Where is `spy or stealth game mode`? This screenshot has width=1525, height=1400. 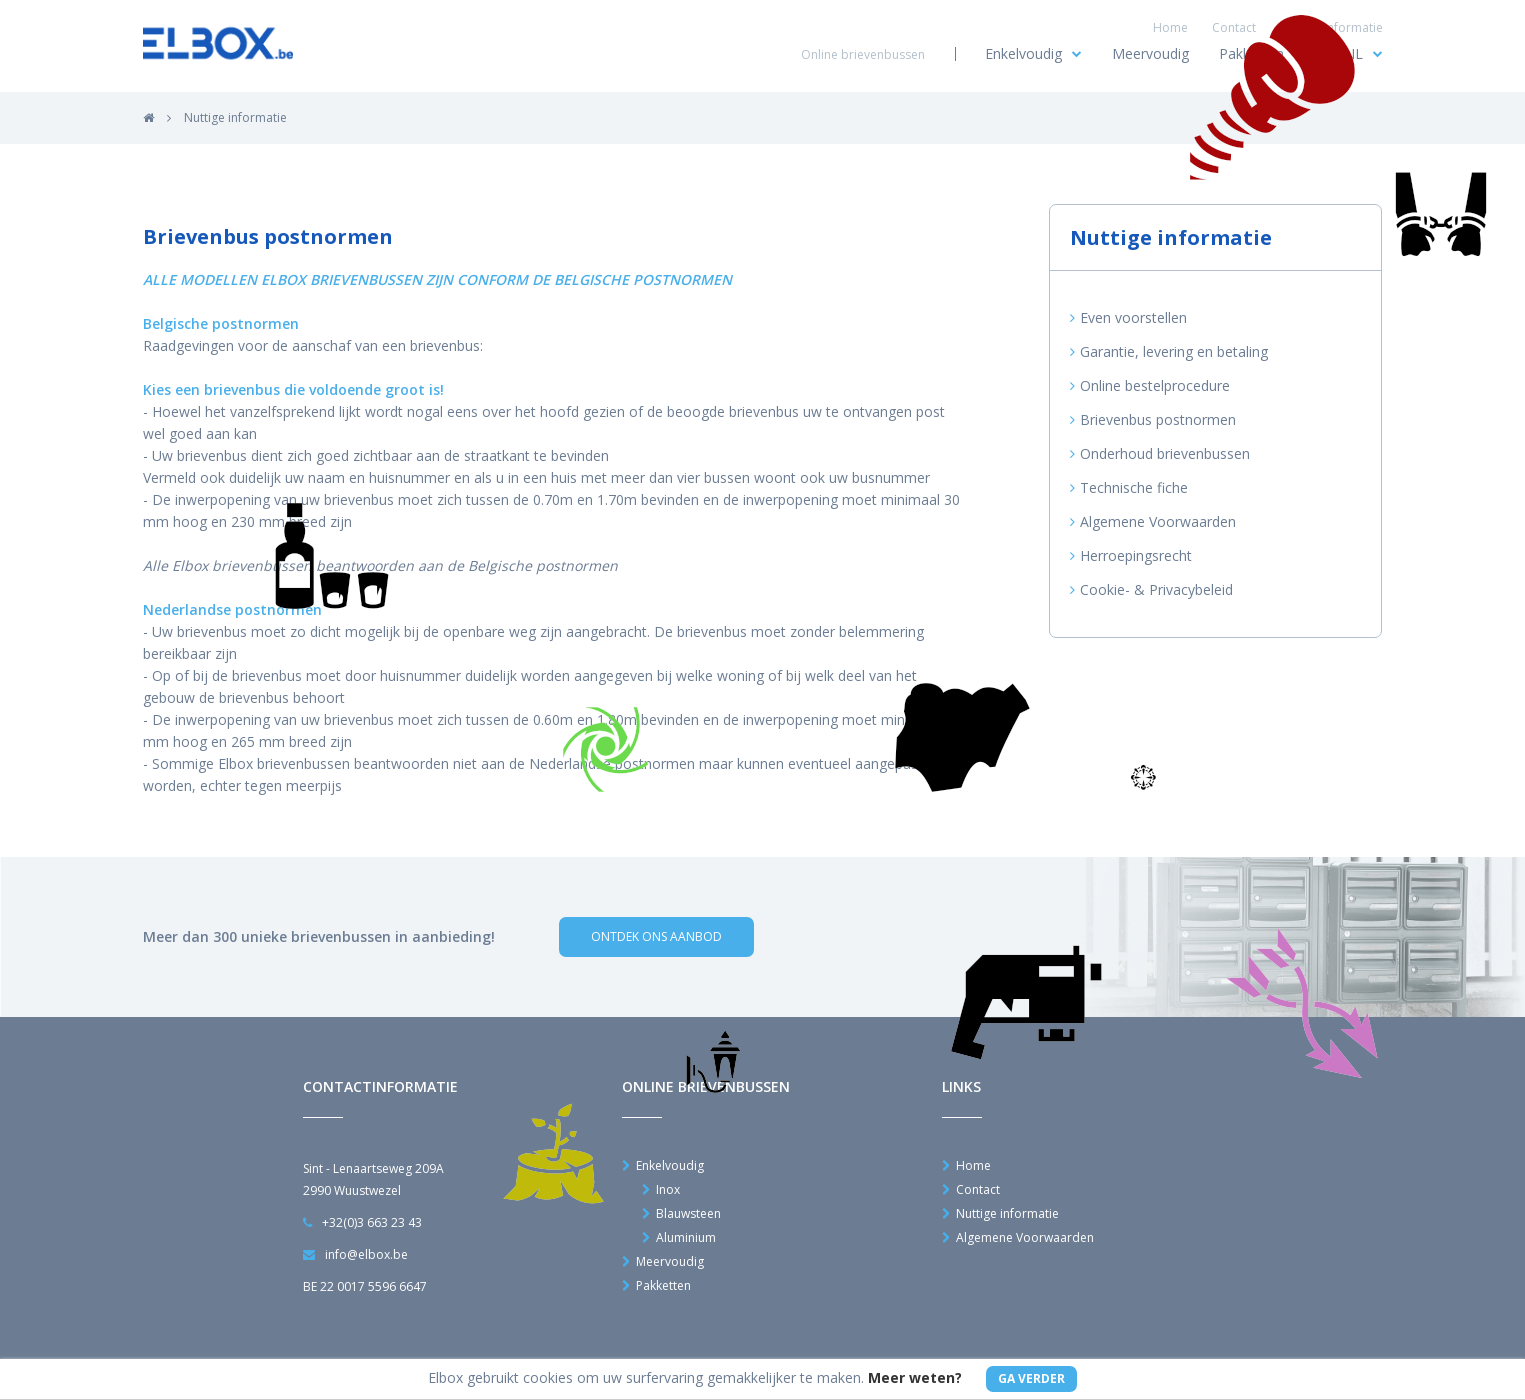
spy or stealth game mode is located at coordinates (605, 749).